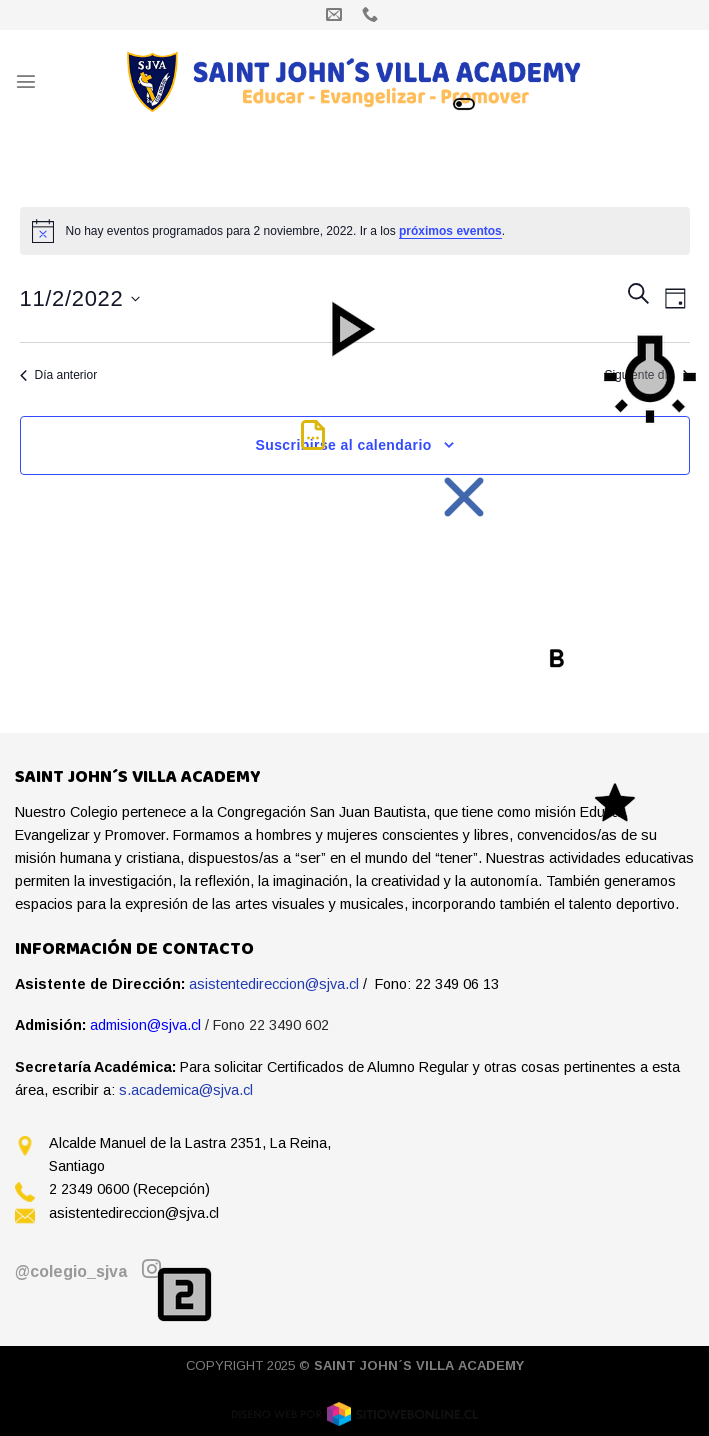 The height and width of the screenshot is (1436, 709). Describe the element at coordinates (184, 1294) in the screenshot. I see `indicates step two in a multi-step process` at that location.